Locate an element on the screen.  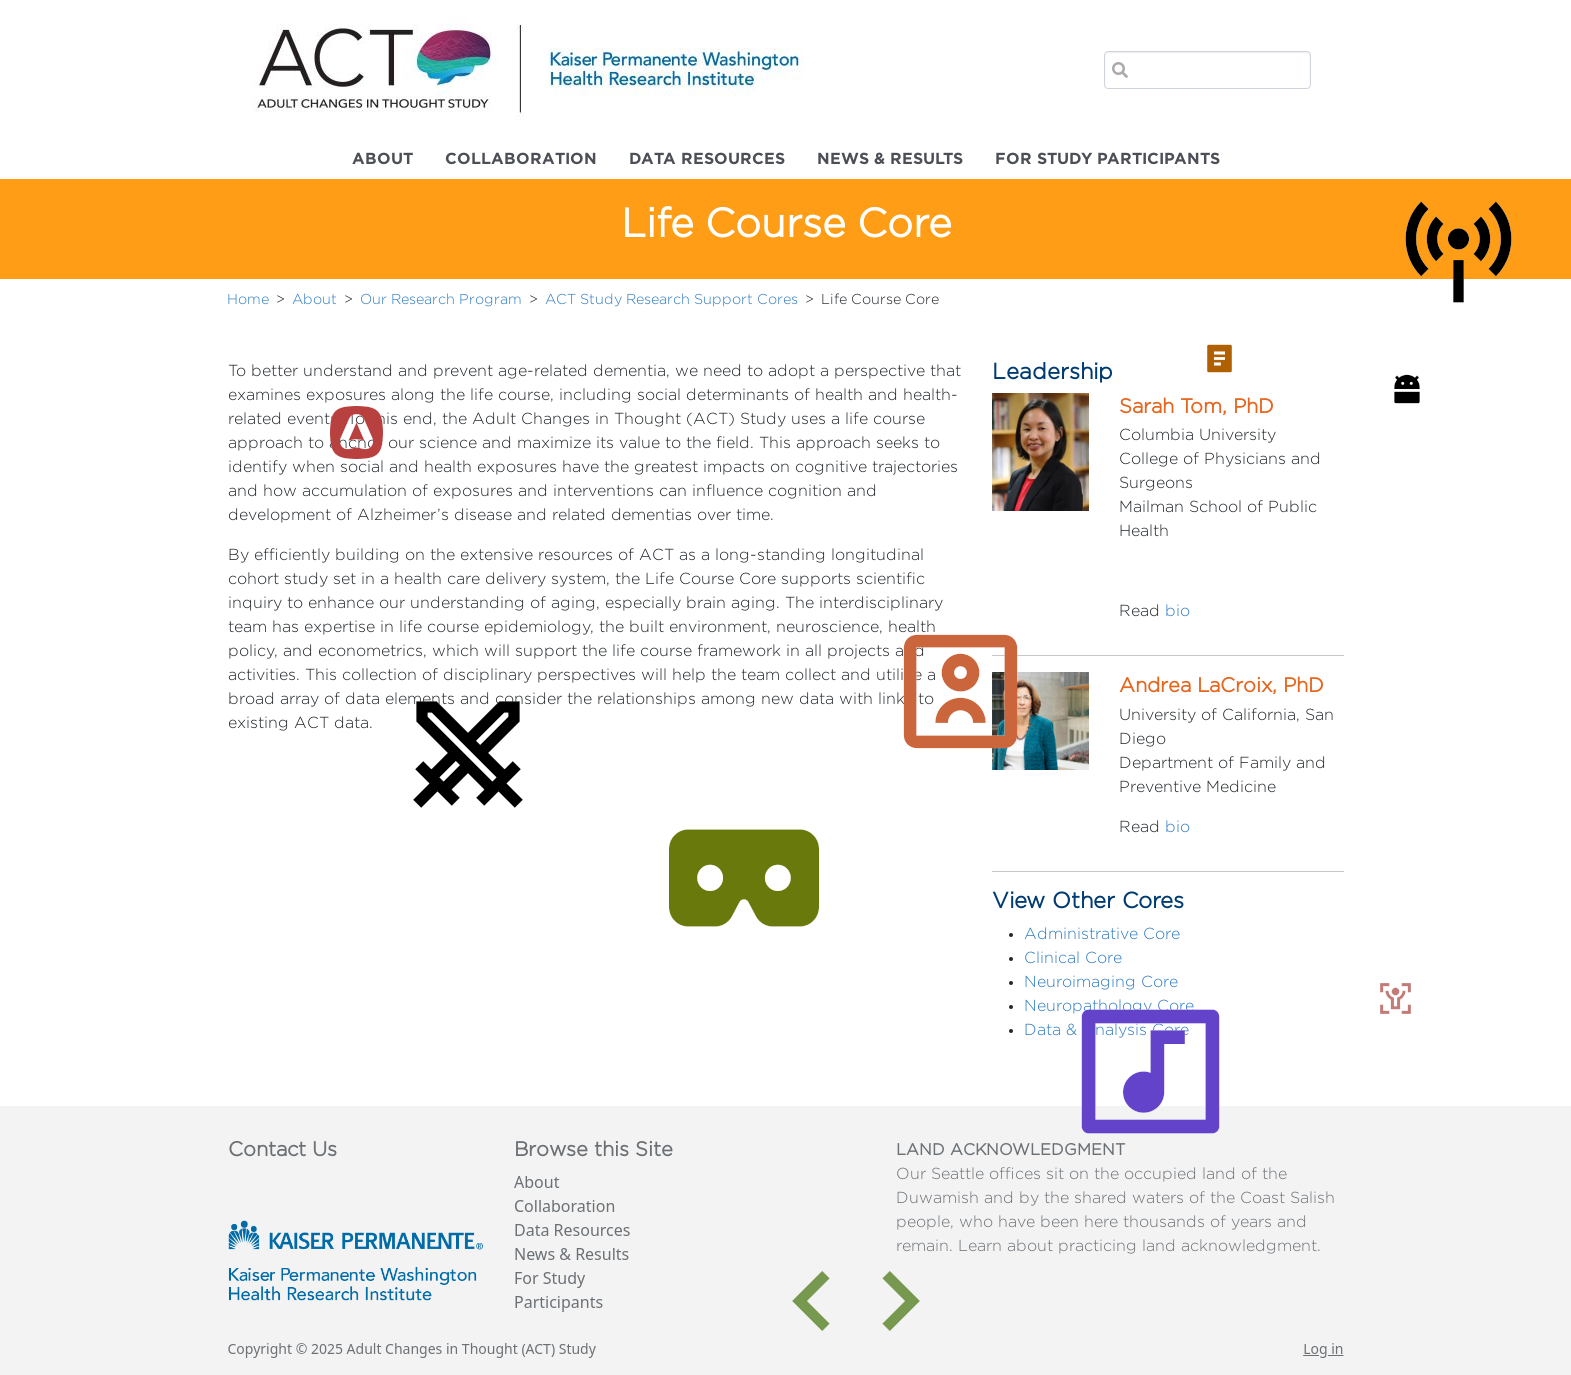
android operating system logo is located at coordinates (1407, 389).